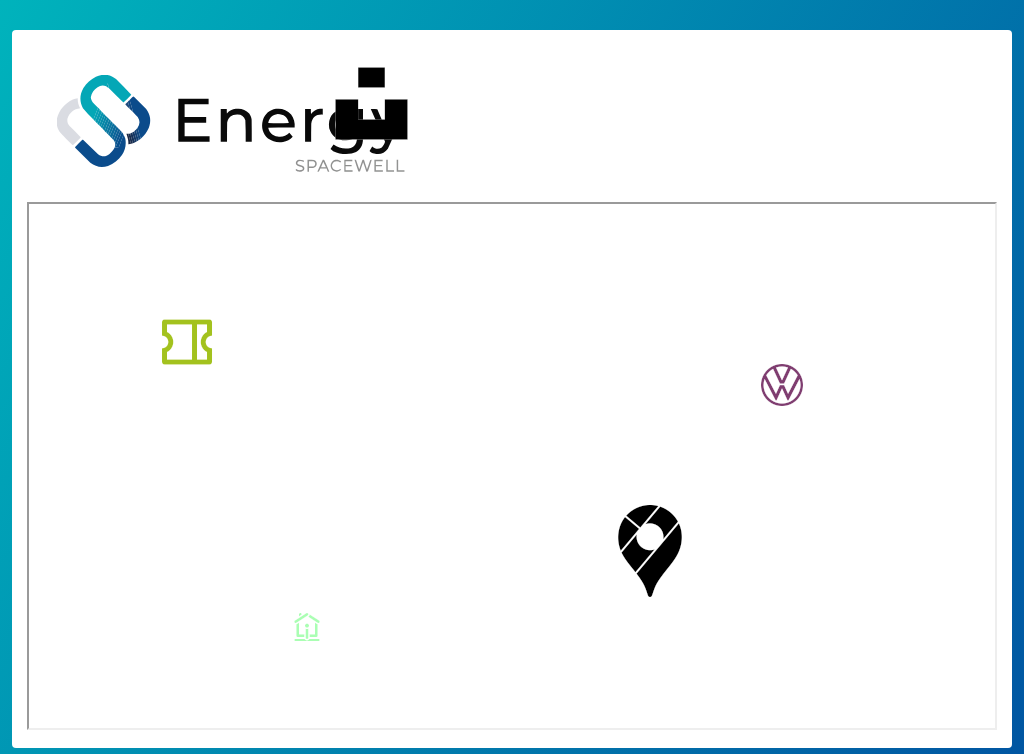 The image size is (1024, 754). What do you see at coordinates (650, 551) in the screenshot?
I see `open Google Maps` at bounding box center [650, 551].